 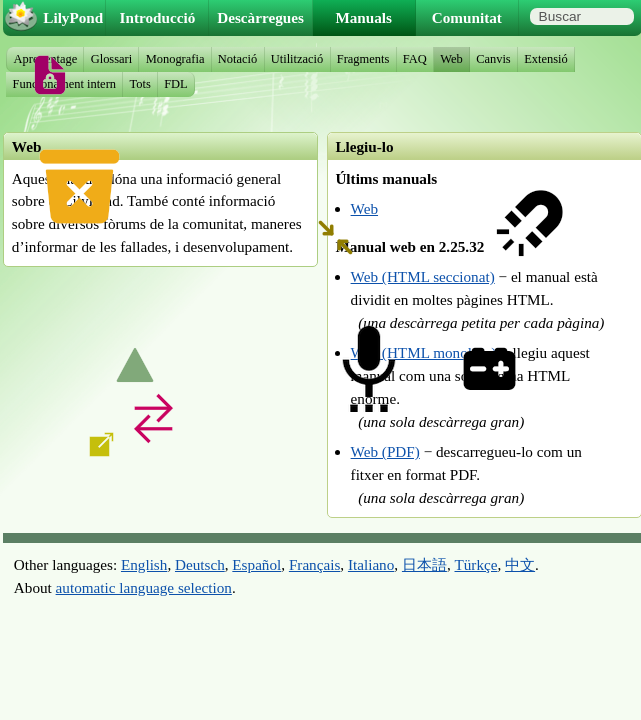 What do you see at coordinates (79, 186) in the screenshot?
I see `delete selected item` at bounding box center [79, 186].